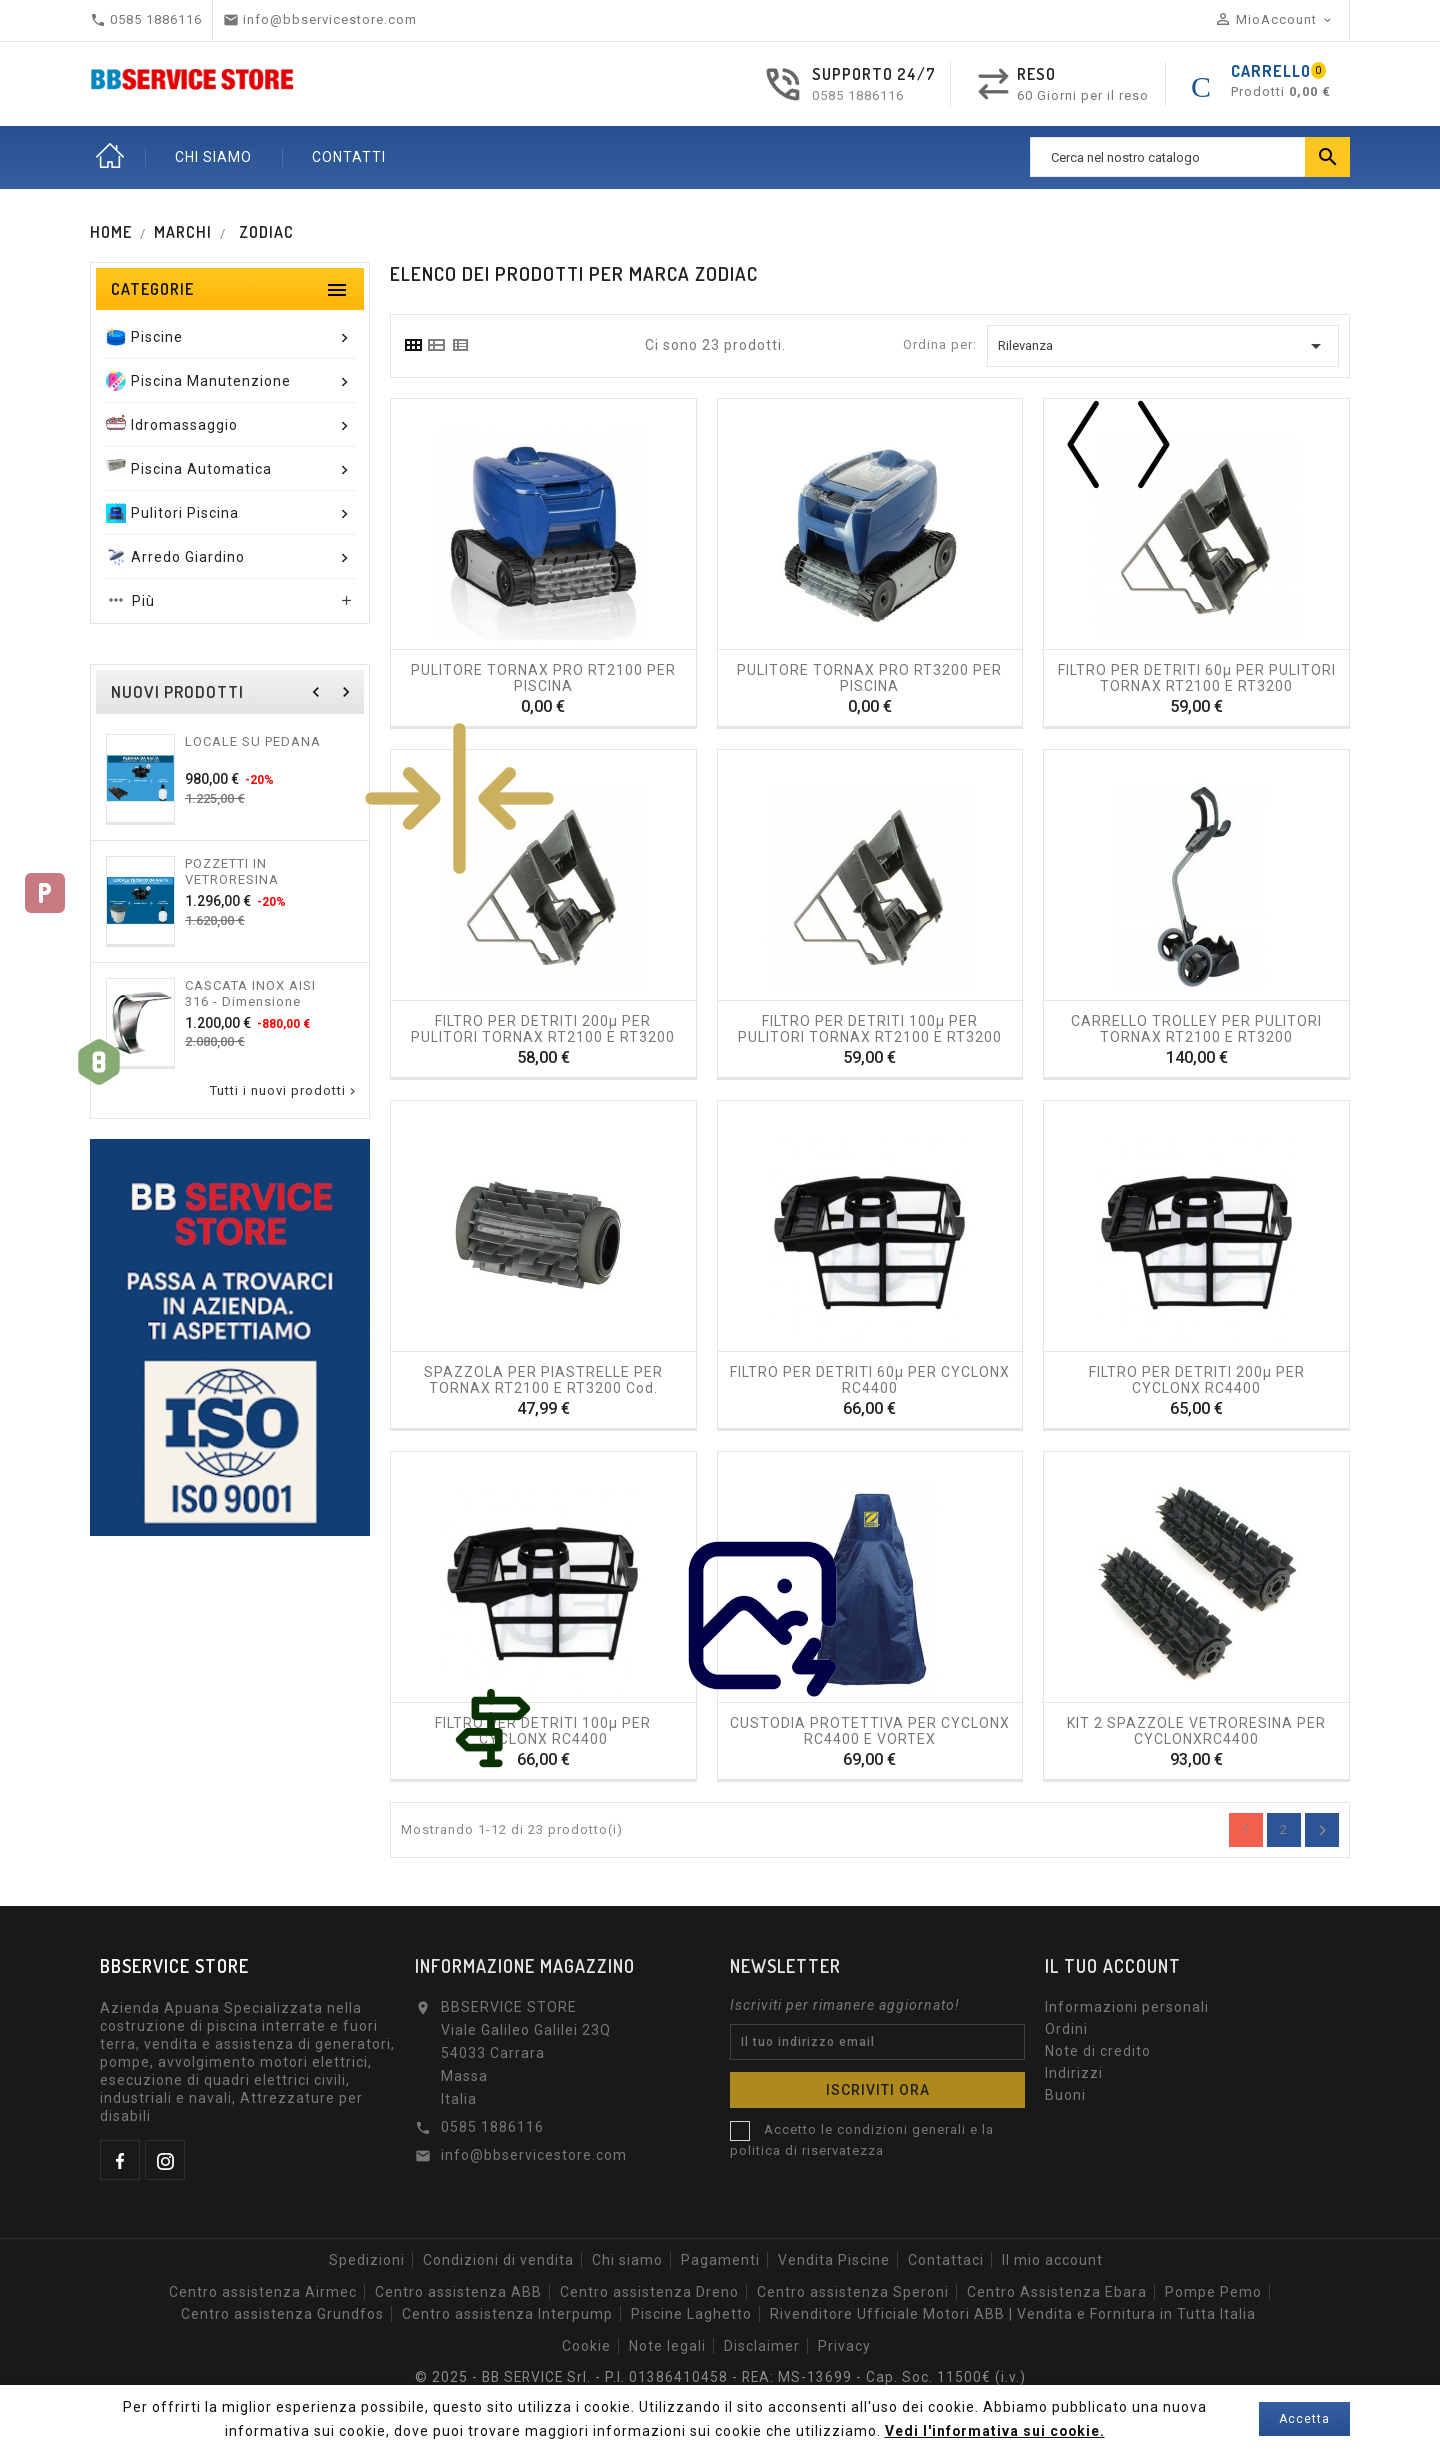  I want to click on get directions to a destination, so click(491, 1728).